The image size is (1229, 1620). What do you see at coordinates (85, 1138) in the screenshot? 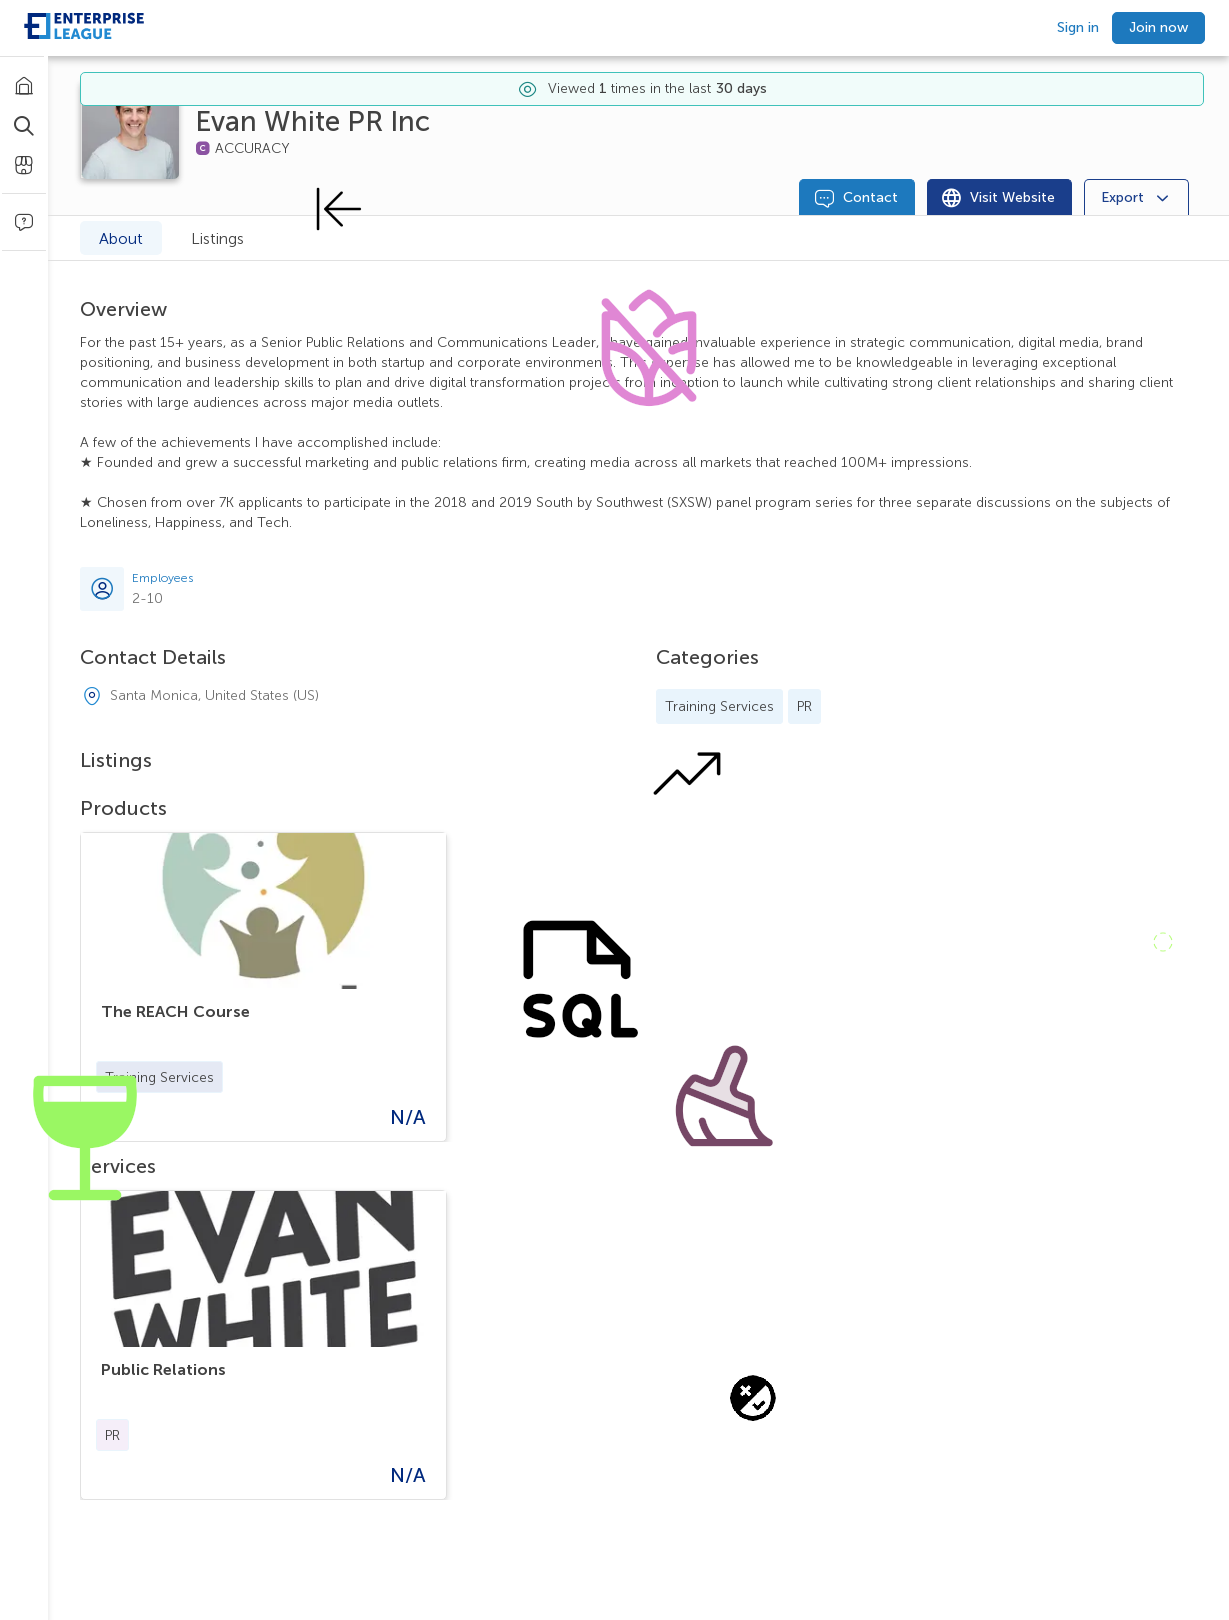
I see `browse wine selection or menu` at bounding box center [85, 1138].